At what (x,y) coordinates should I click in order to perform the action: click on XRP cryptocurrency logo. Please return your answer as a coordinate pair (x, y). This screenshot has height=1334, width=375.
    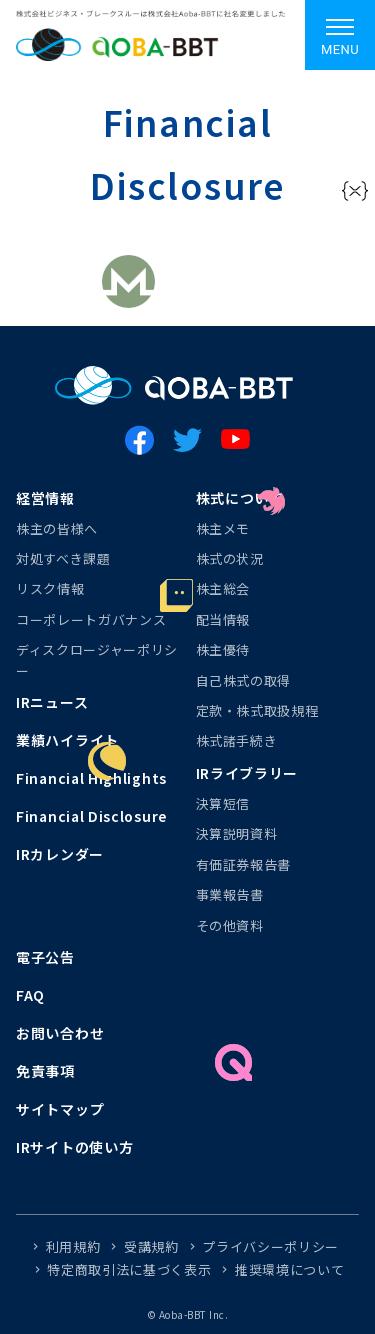
    Looking at the image, I should click on (355, 191).